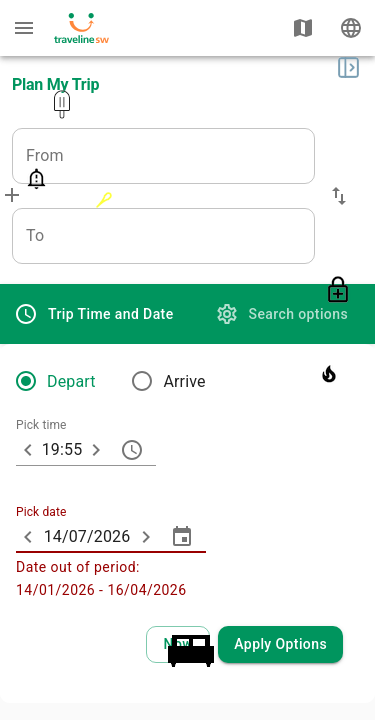  Describe the element at coordinates (348, 67) in the screenshot. I see `expand the left sidebar panel` at that location.